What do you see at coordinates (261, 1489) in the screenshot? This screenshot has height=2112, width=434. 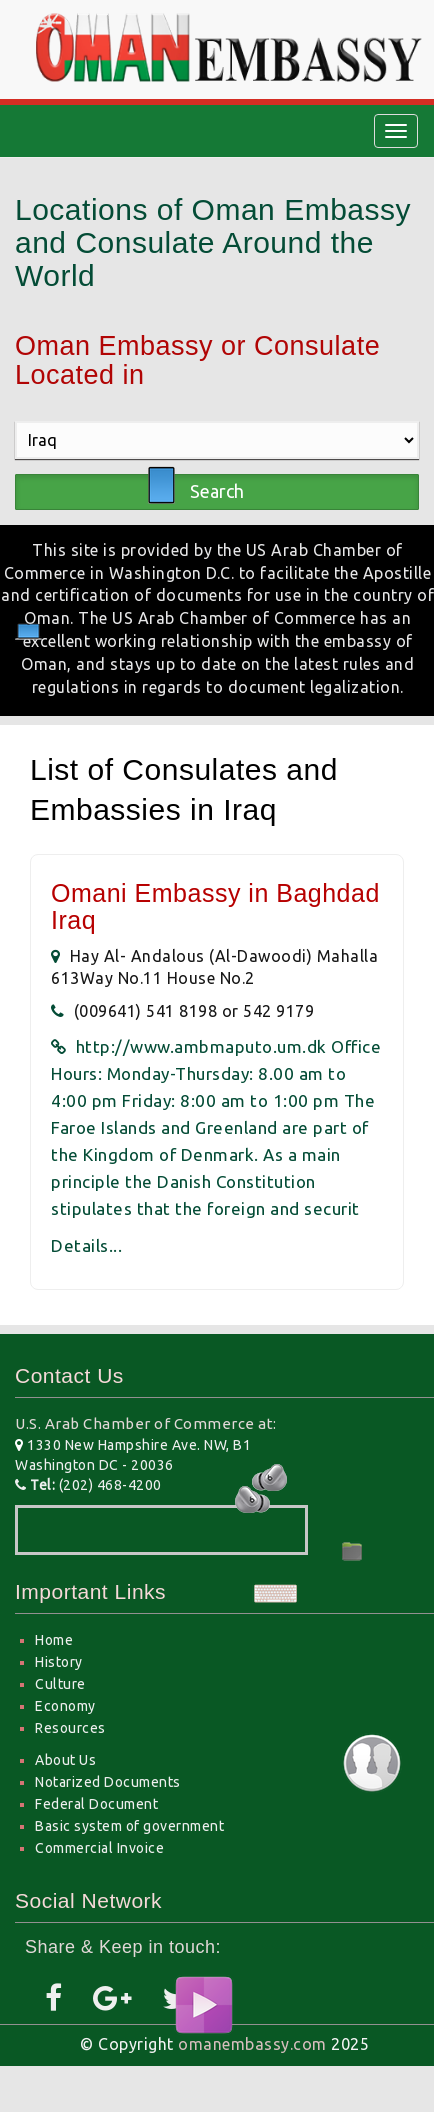 I see `connect beats studio buds via bluetooth` at bounding box center [261, 1489].